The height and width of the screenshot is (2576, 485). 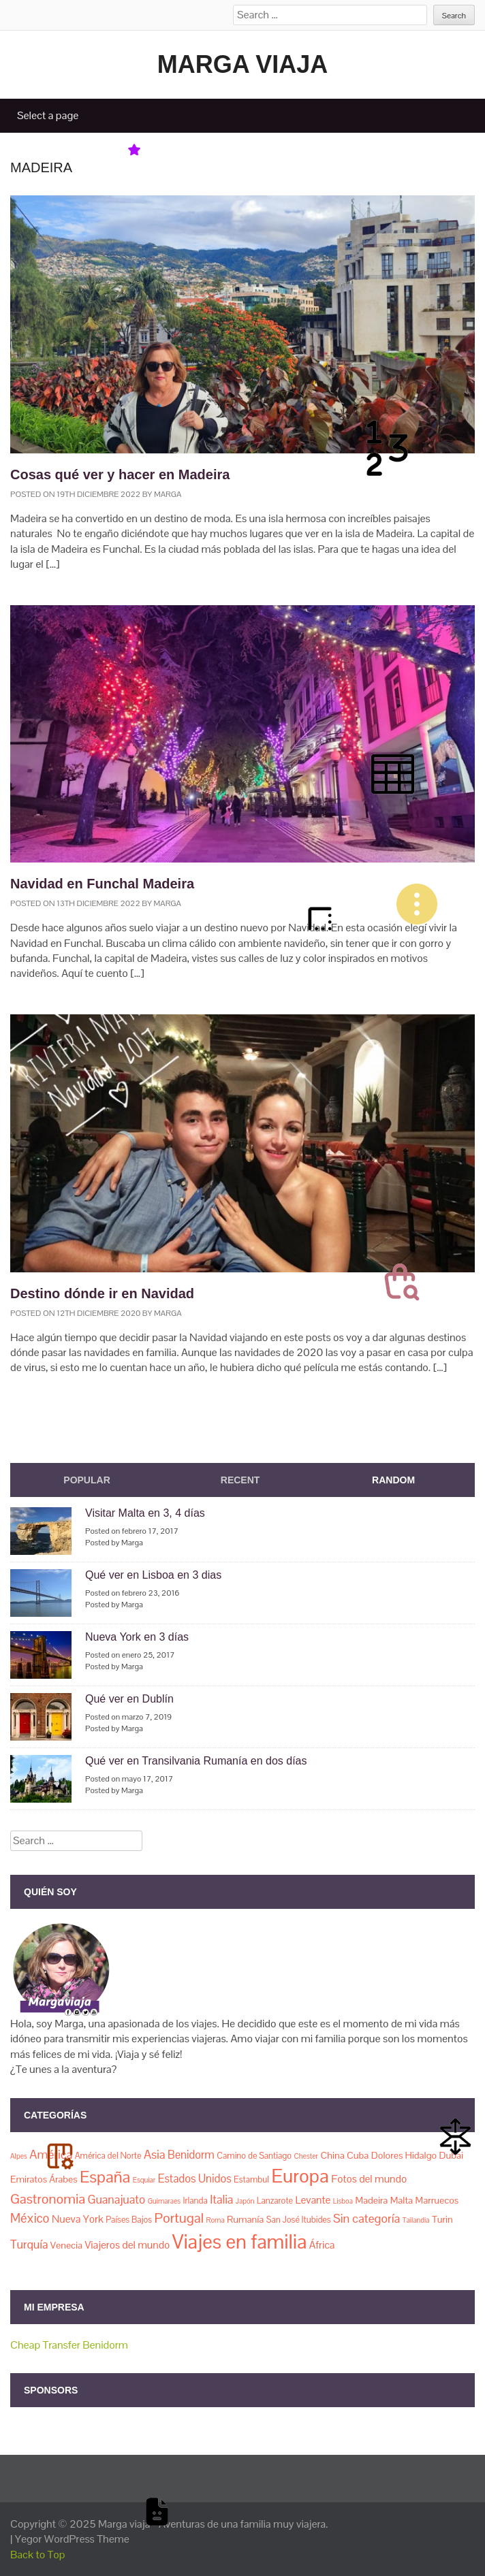 I want to click on expand all collapsed sections, so click(x=455, y=2136).